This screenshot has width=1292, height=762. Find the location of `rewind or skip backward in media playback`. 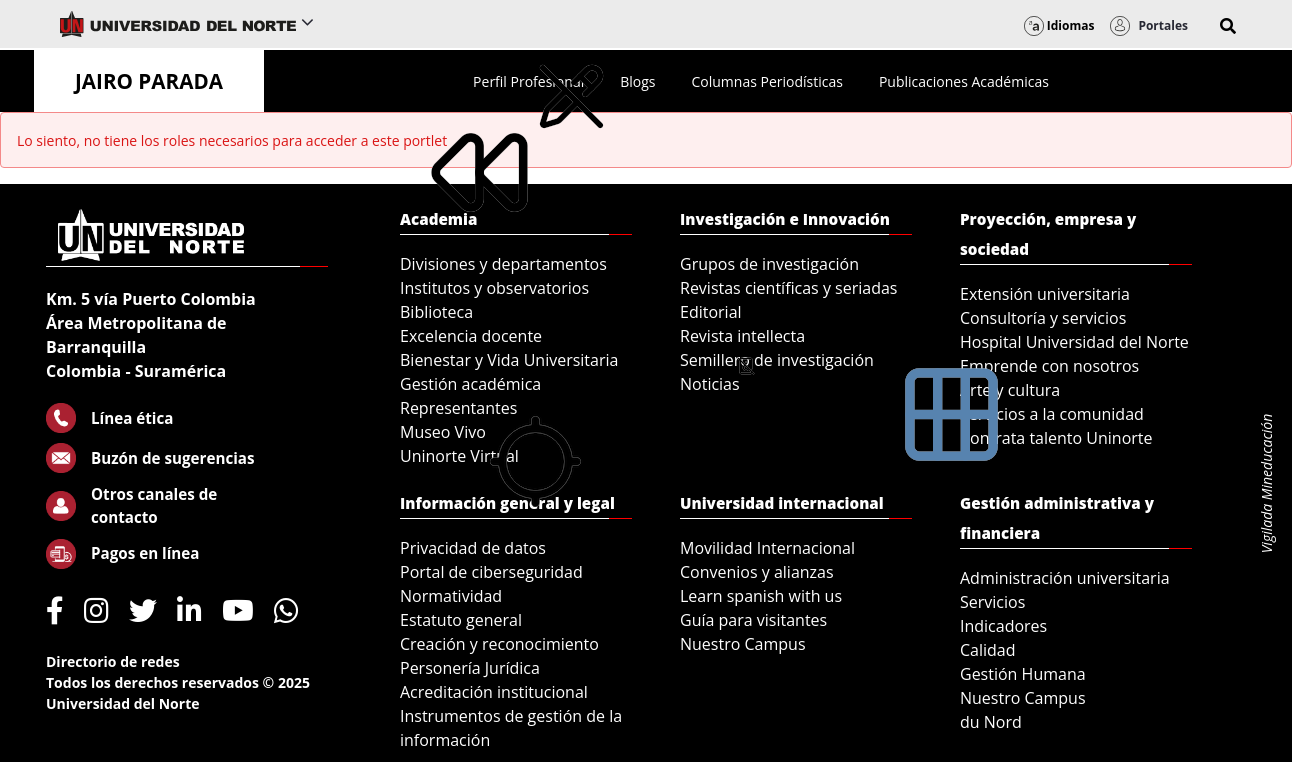

rewind or skip backward in media playback is located at coordinates (479, 172).